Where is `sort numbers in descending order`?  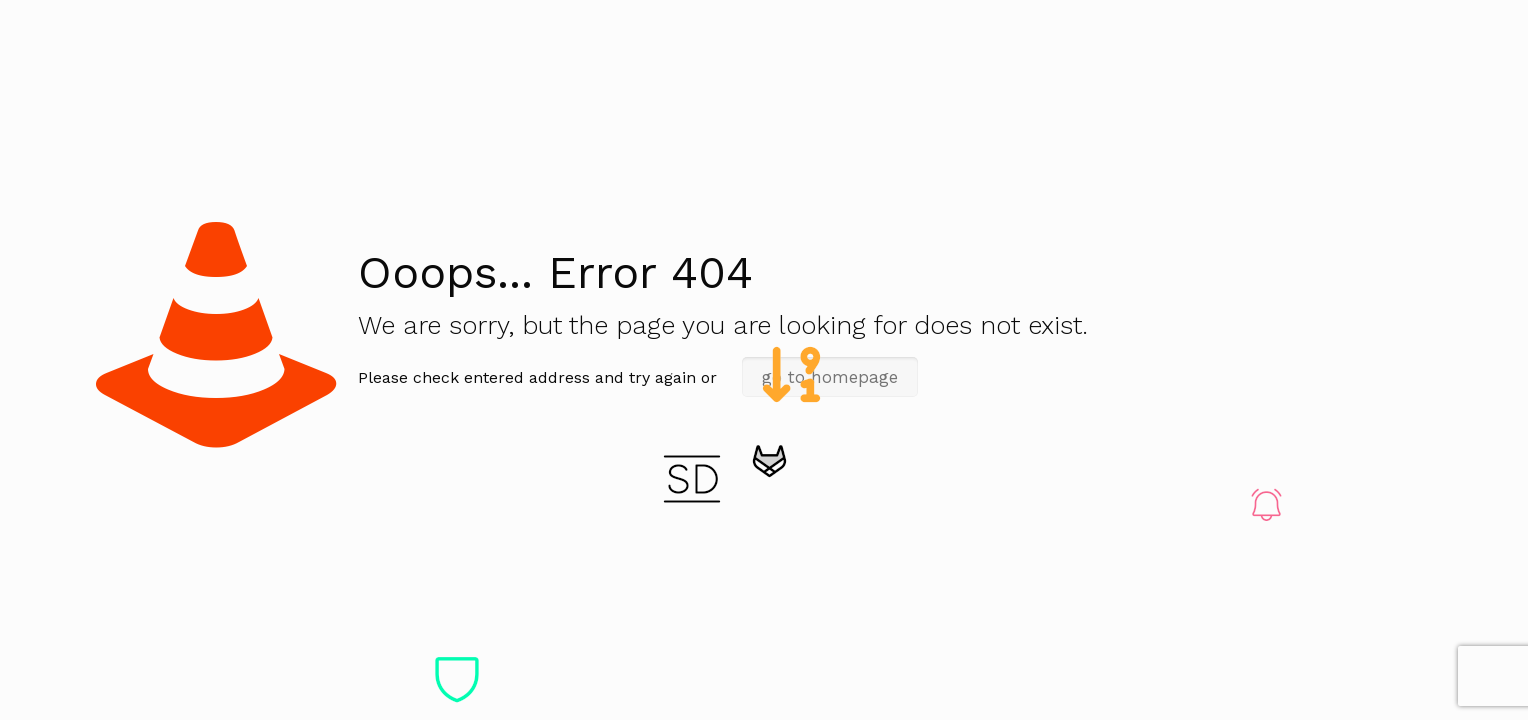
sort numbers in descending order is located at coordinates (792, 374).